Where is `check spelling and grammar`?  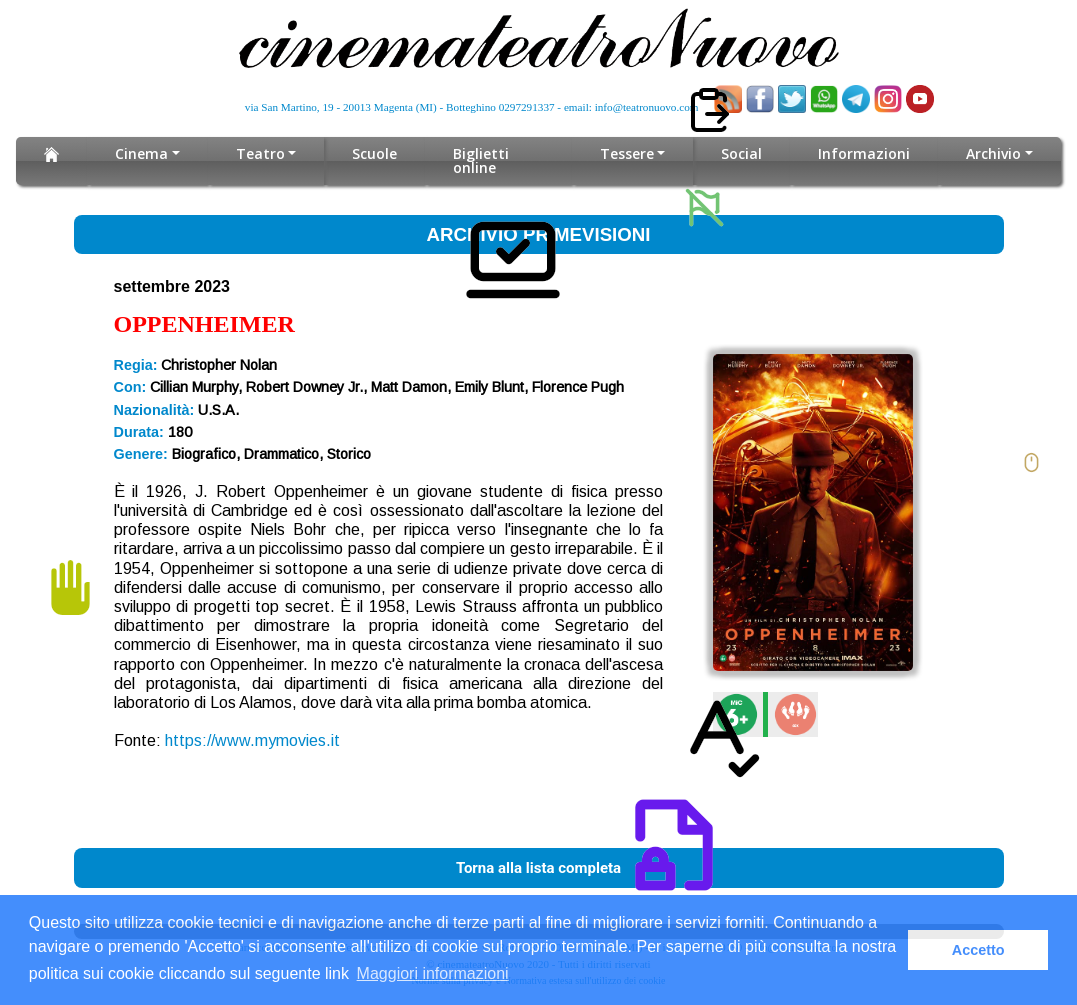
check spelling and grammar is located at coordinates (717, 735).